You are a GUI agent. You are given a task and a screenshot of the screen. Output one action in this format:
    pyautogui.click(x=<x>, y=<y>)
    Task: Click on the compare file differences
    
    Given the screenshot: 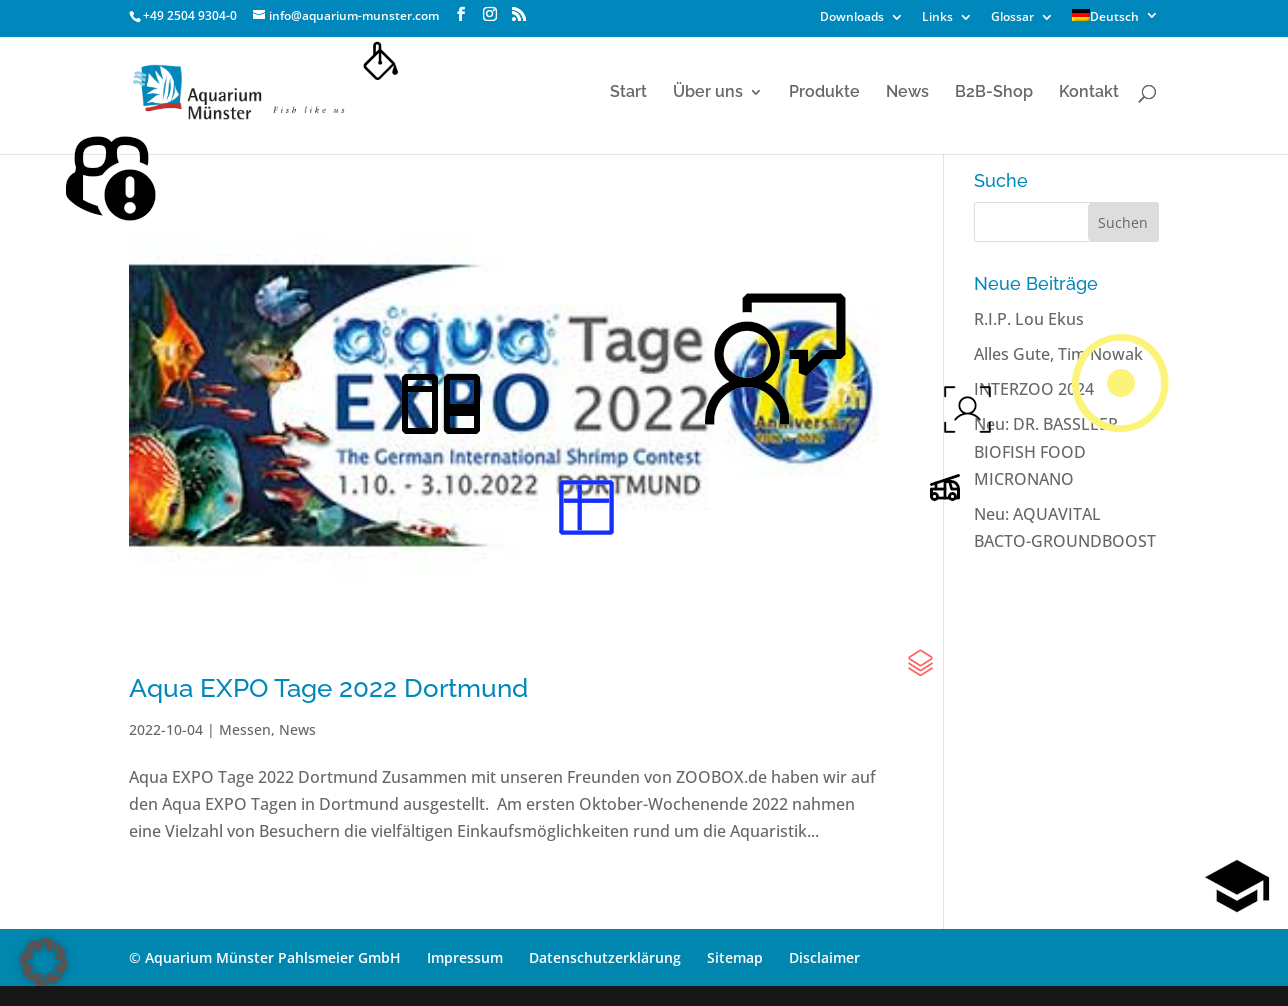 What is the action you would take?
    pyautogui.click(x=438, y=404)
    